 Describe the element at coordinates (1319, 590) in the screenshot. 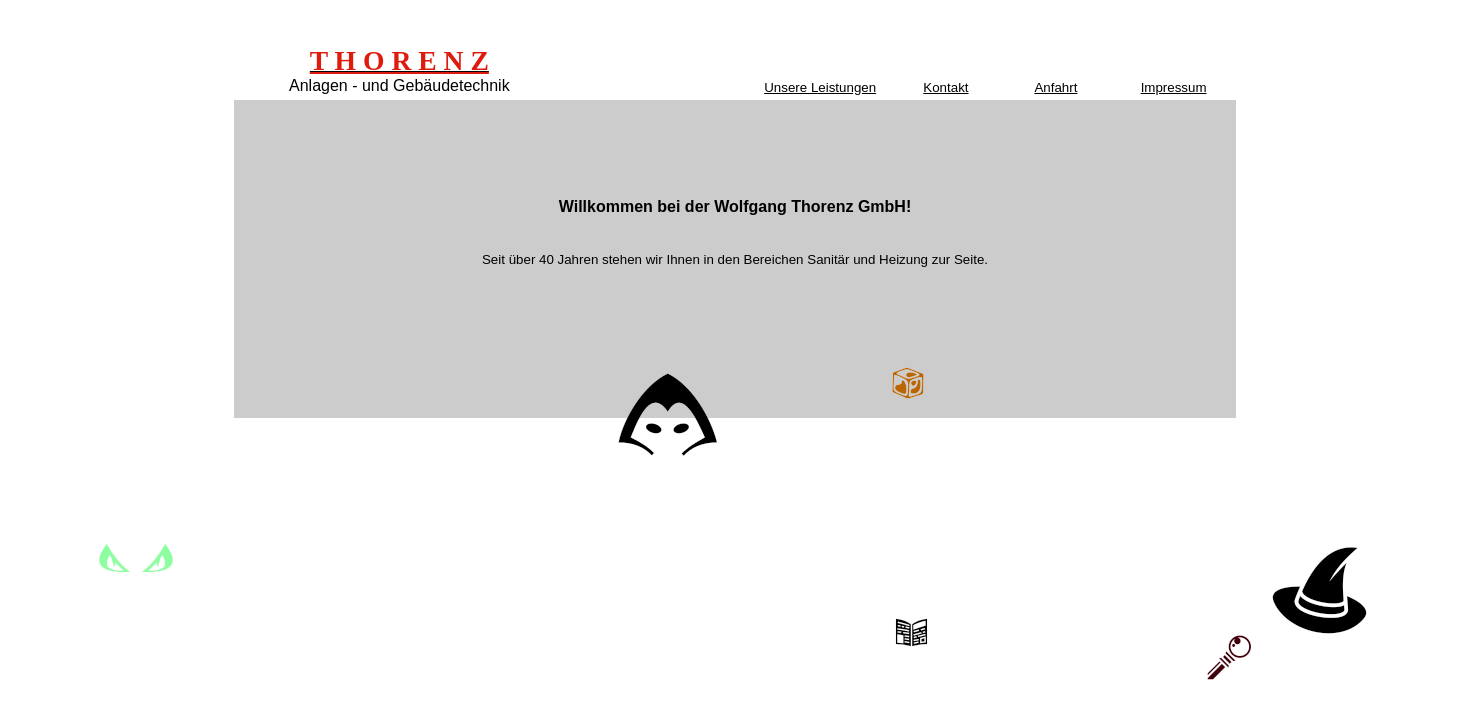

I see `select wizard or mage character class` at that location.